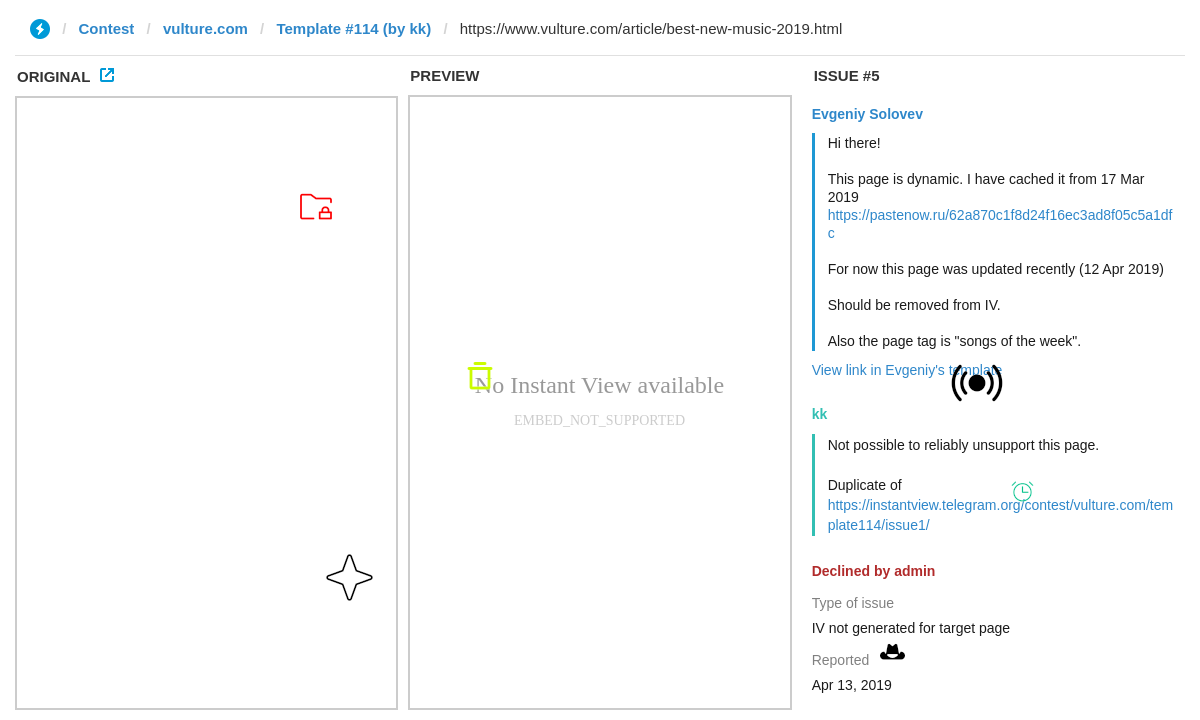 This screenshot has width=1200, height=720. I want to click on indicates a featured or highlighted item, so click(349, 577).